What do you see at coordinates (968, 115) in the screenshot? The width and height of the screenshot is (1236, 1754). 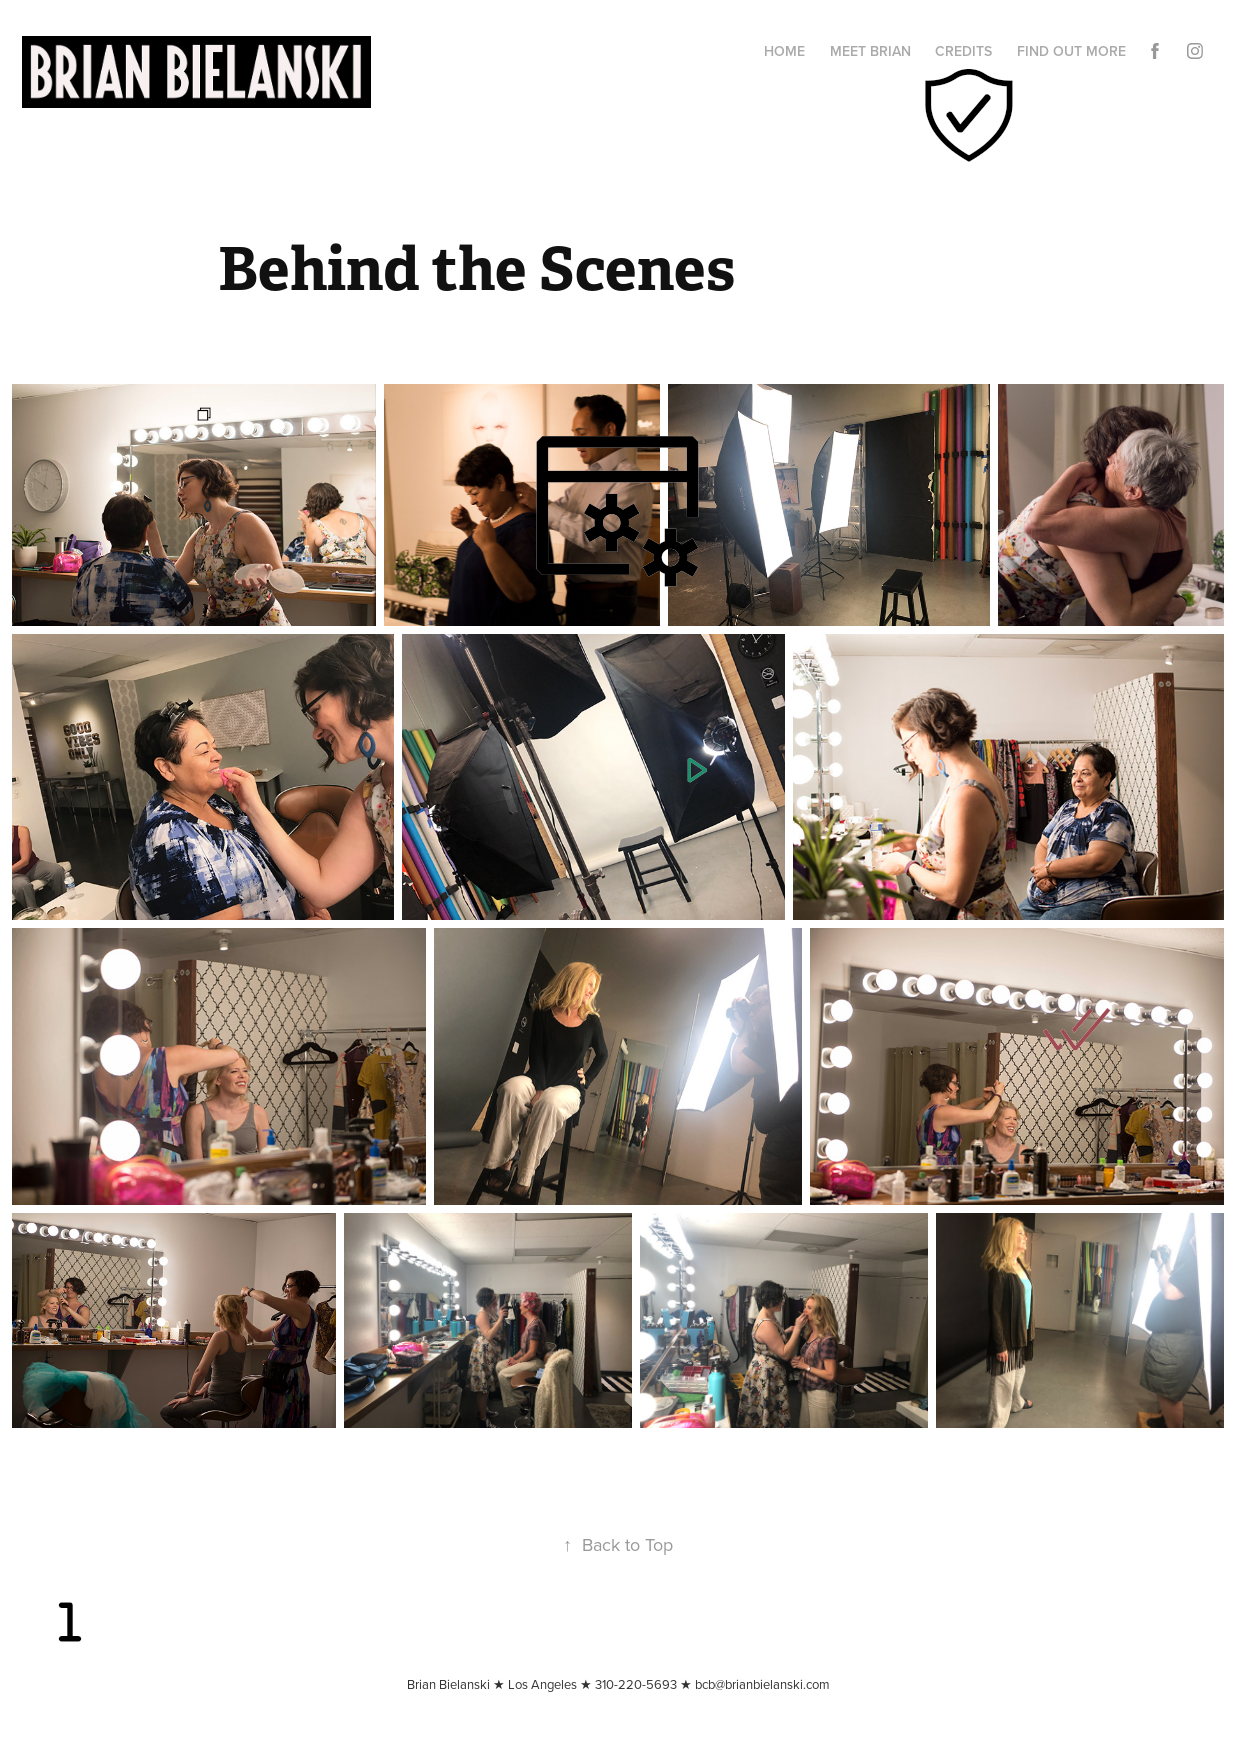 I see `indicates a trusted or verified workspace` at bounding box center [968, 115].